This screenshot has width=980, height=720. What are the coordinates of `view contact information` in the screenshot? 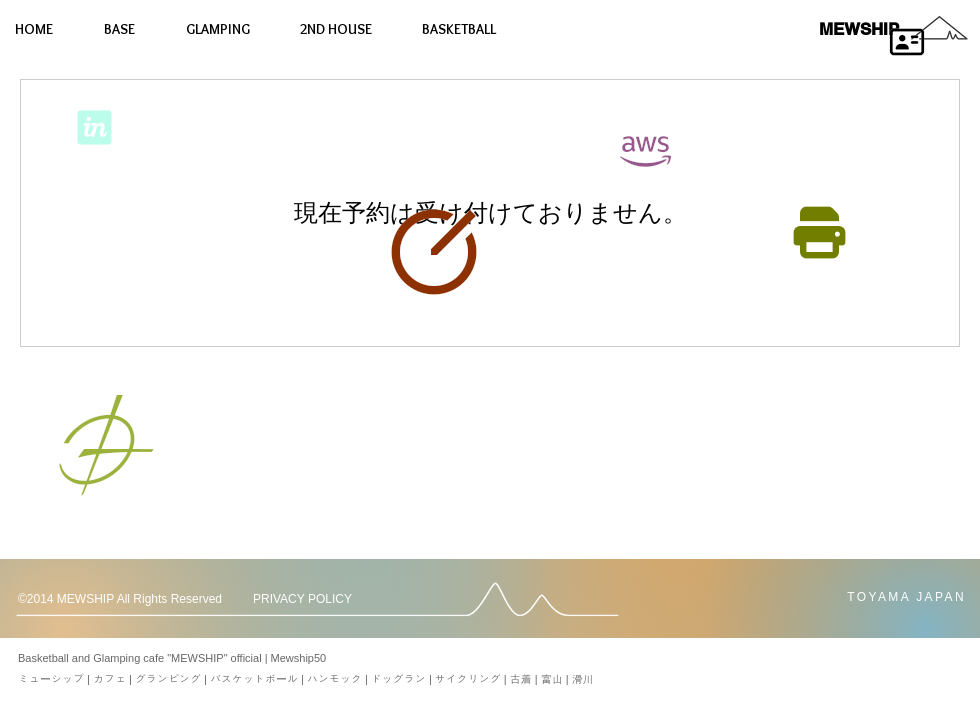 It's located at (907, 42).